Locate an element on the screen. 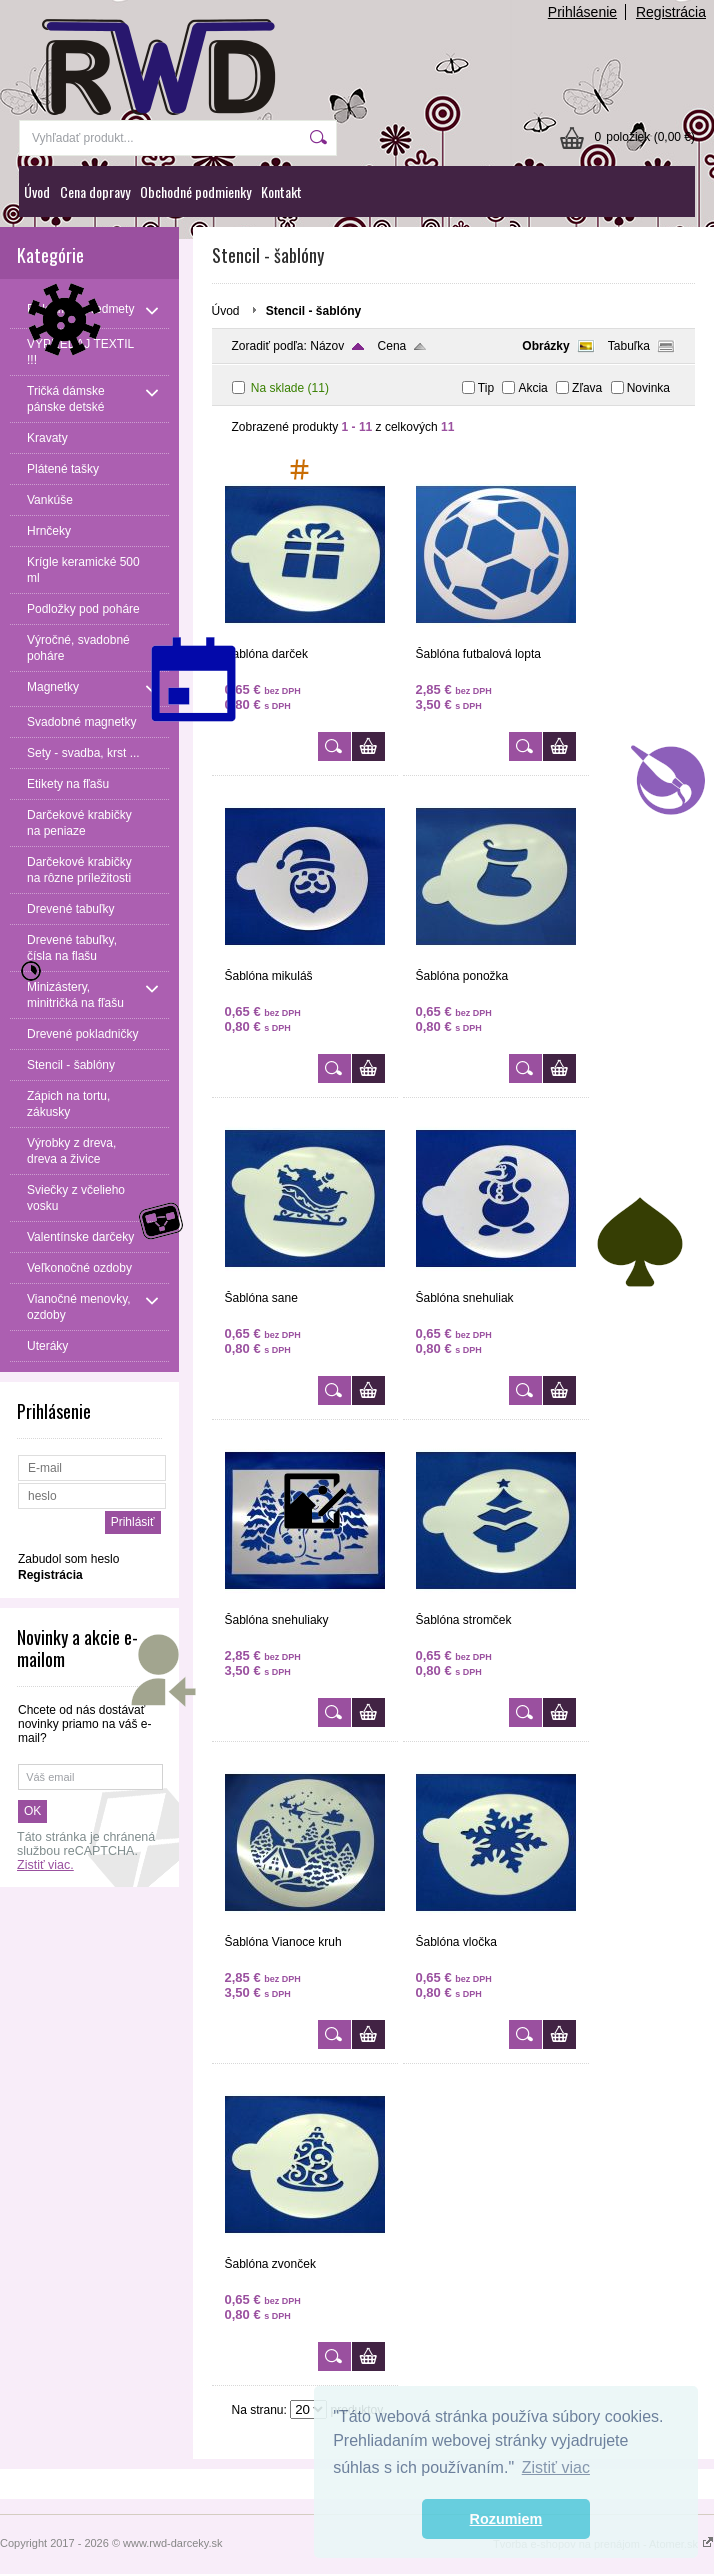  indicates progress at approximately 25% completion is located at coordinates (31, 971).